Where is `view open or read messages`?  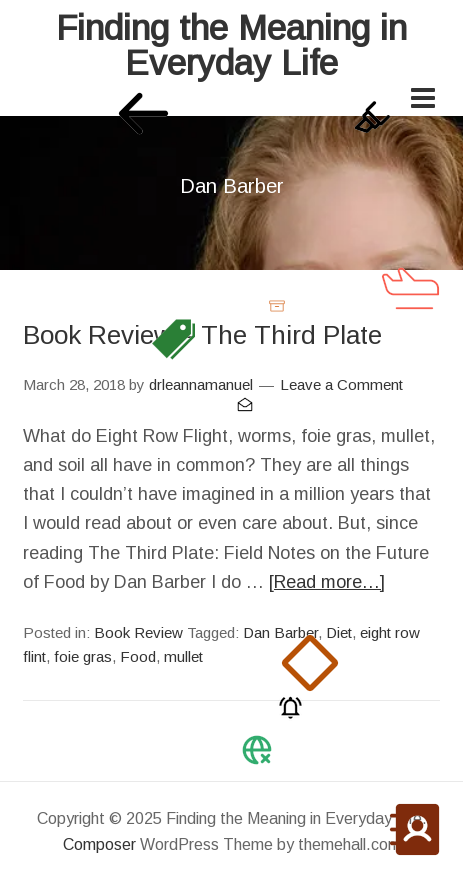 view open or read messages is located at coordinates (245, 405).